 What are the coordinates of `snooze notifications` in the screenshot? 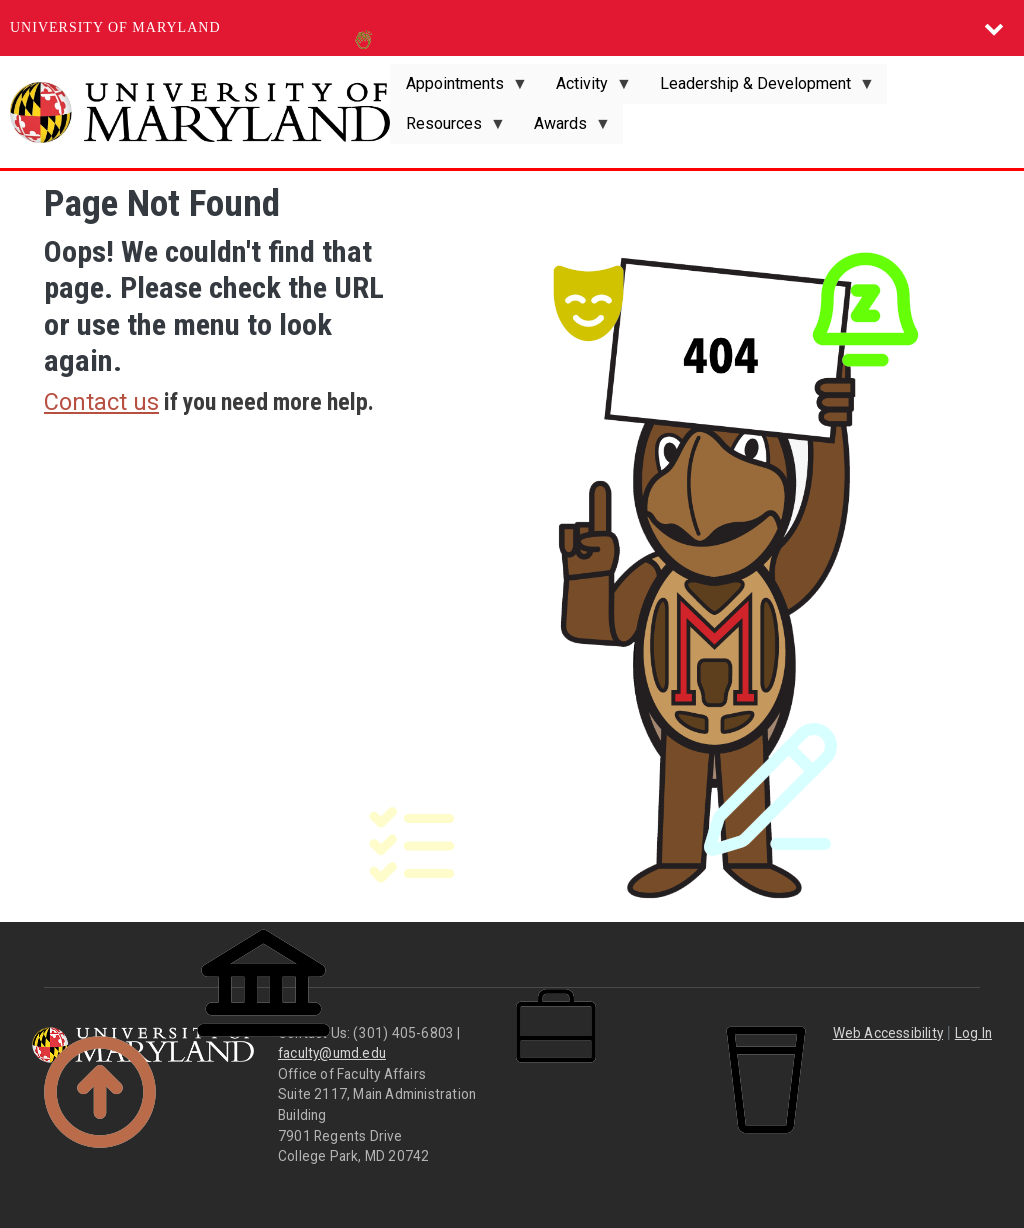 It's located at (865, 309).